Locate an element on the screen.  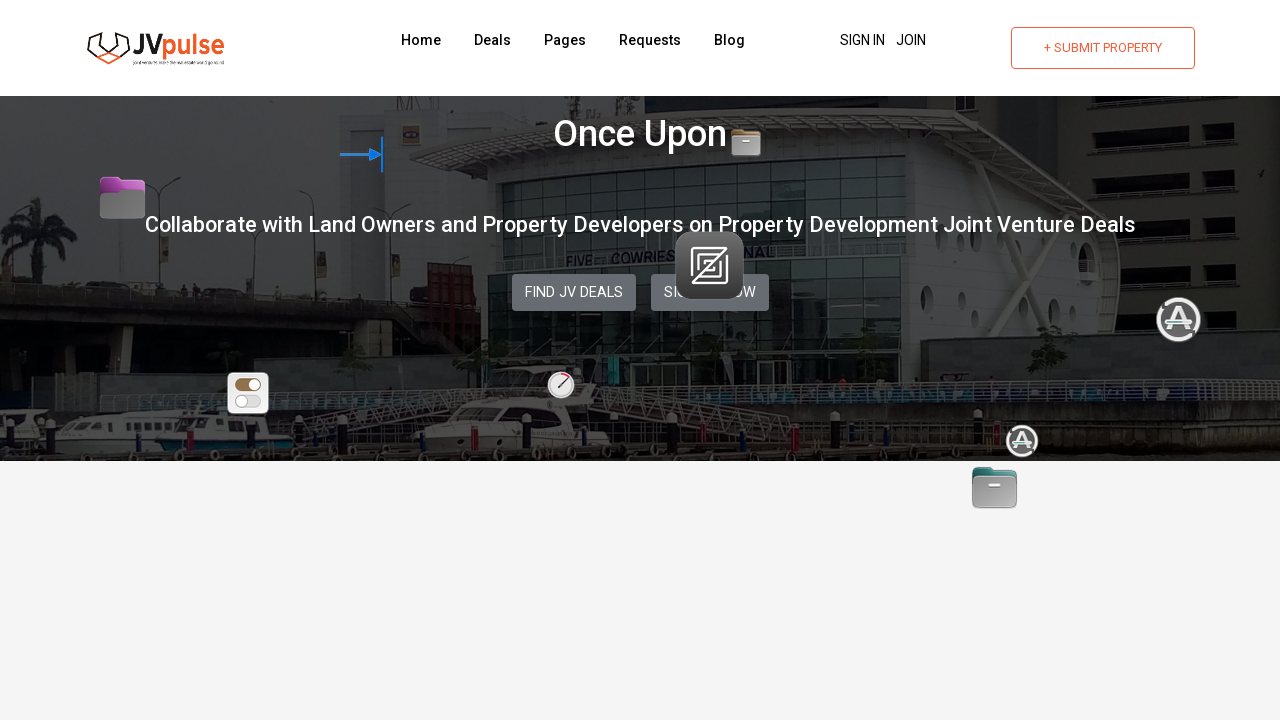
open sysprof system profiler application is located at coordinates (561, 385).